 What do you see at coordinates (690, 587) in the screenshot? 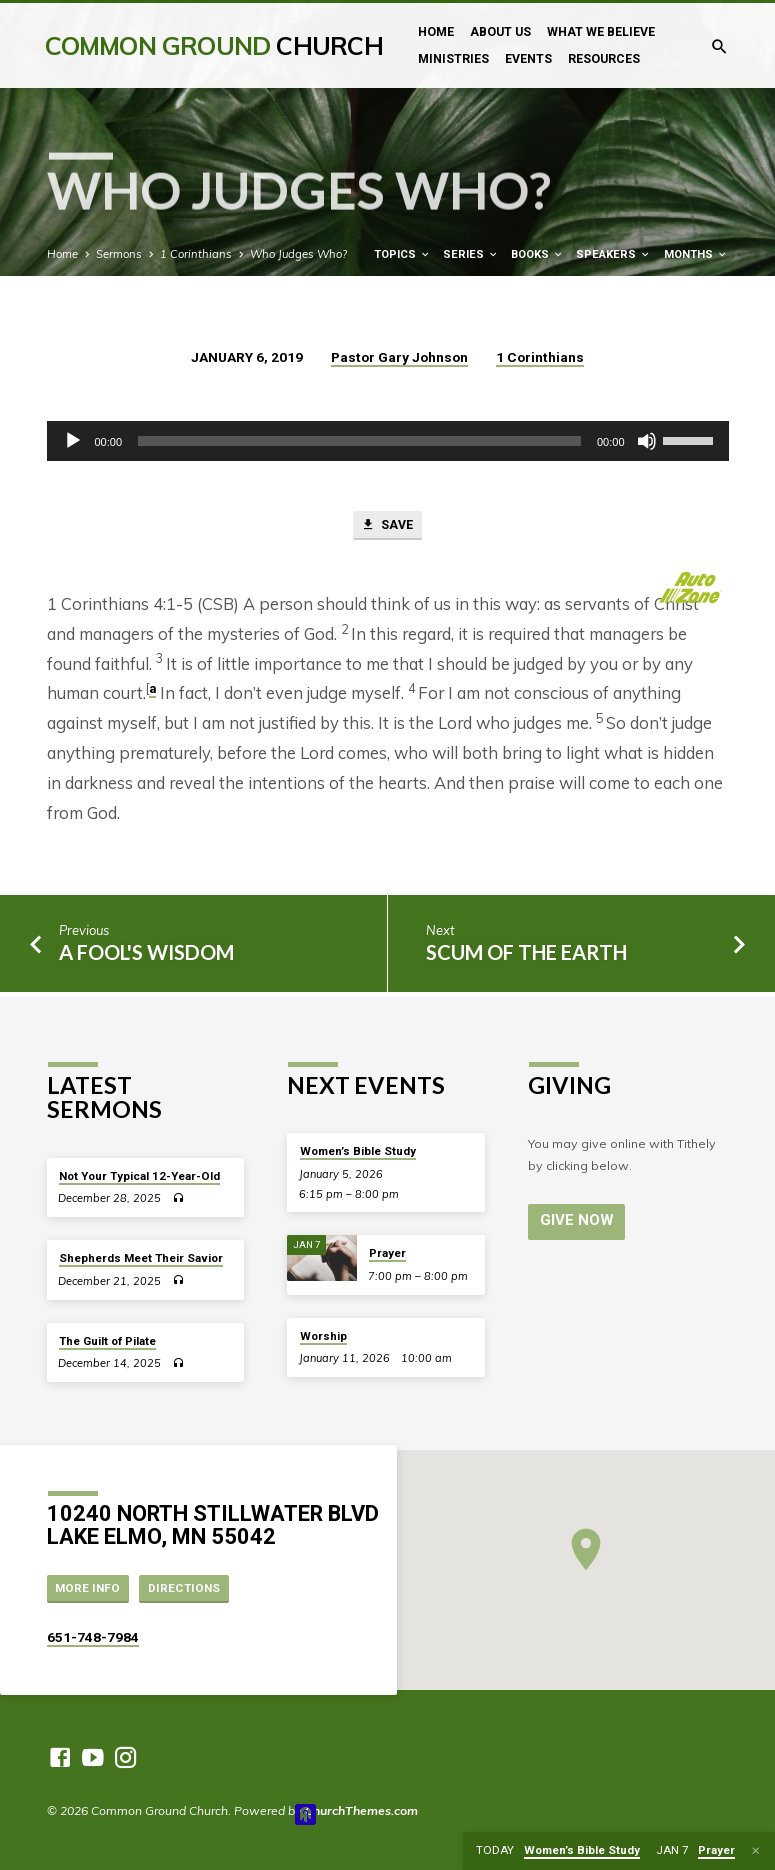
I see `visit the AutoZone website or app` at bounding box center [690, 587].